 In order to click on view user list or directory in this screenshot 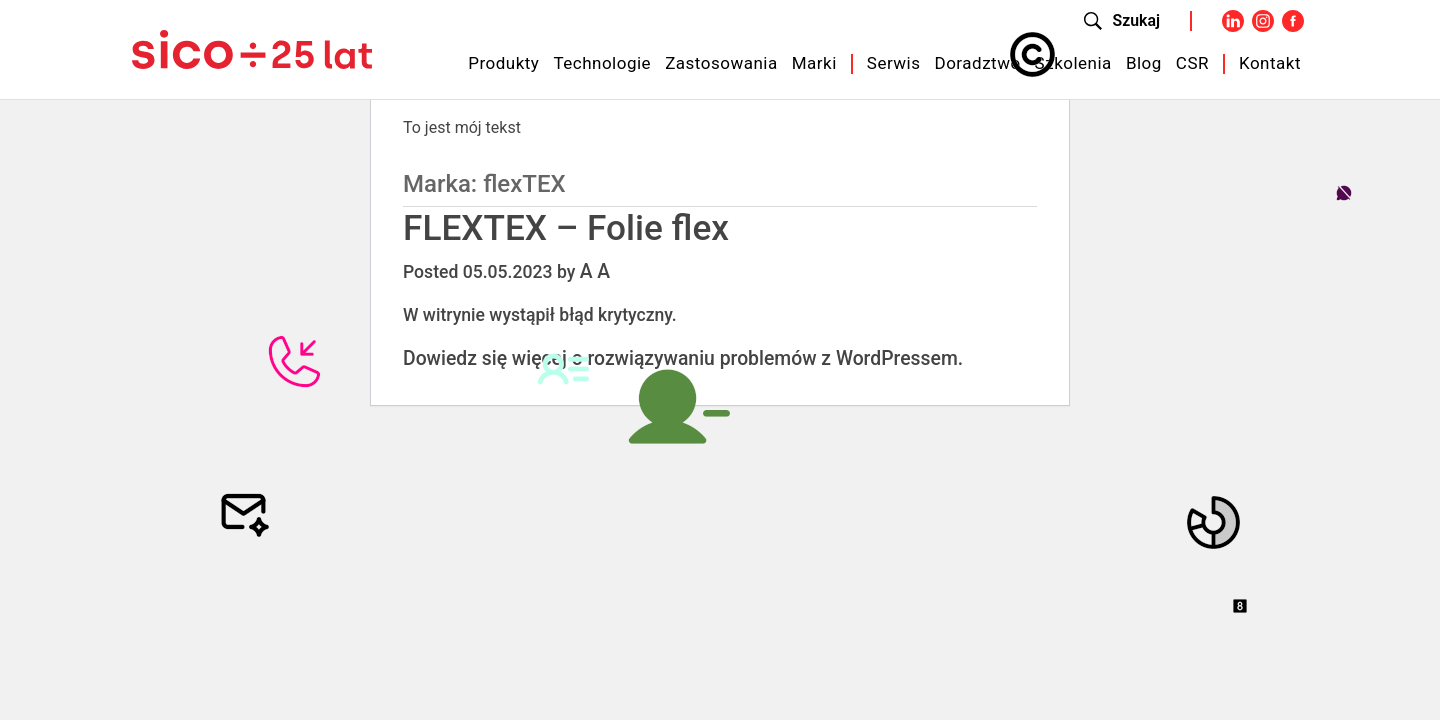, I will do `click(563, 369)`.